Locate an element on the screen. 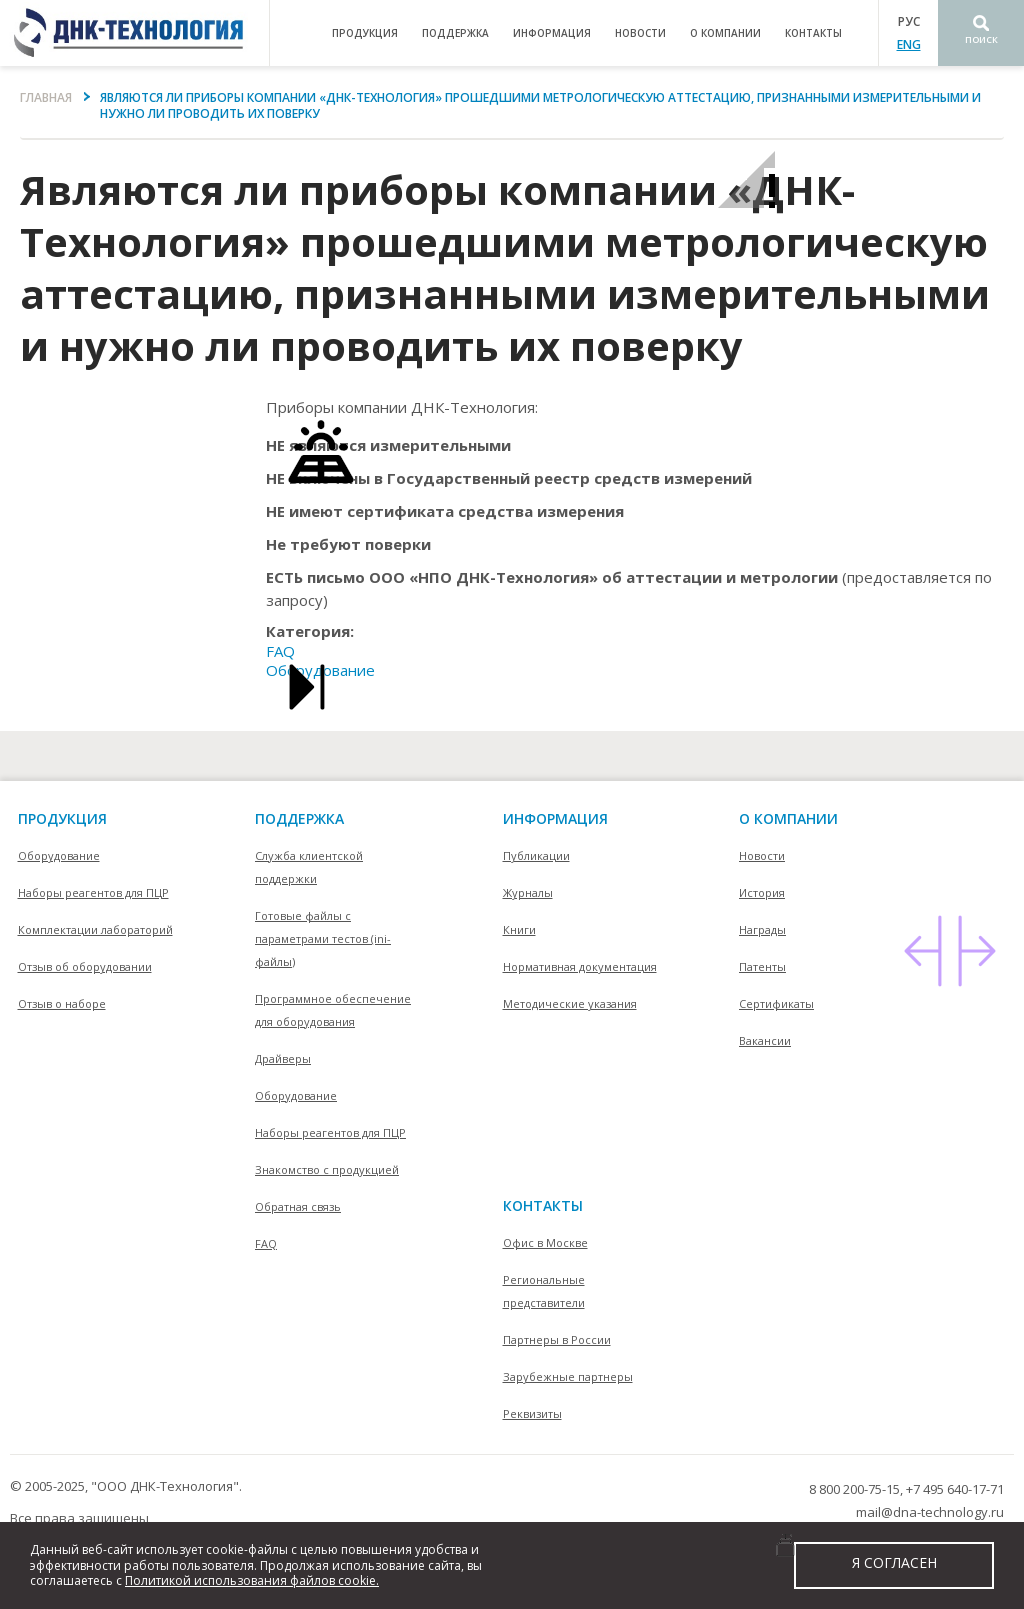  access hand washing or hygiene instructions is located at coordinates (785, 1545).